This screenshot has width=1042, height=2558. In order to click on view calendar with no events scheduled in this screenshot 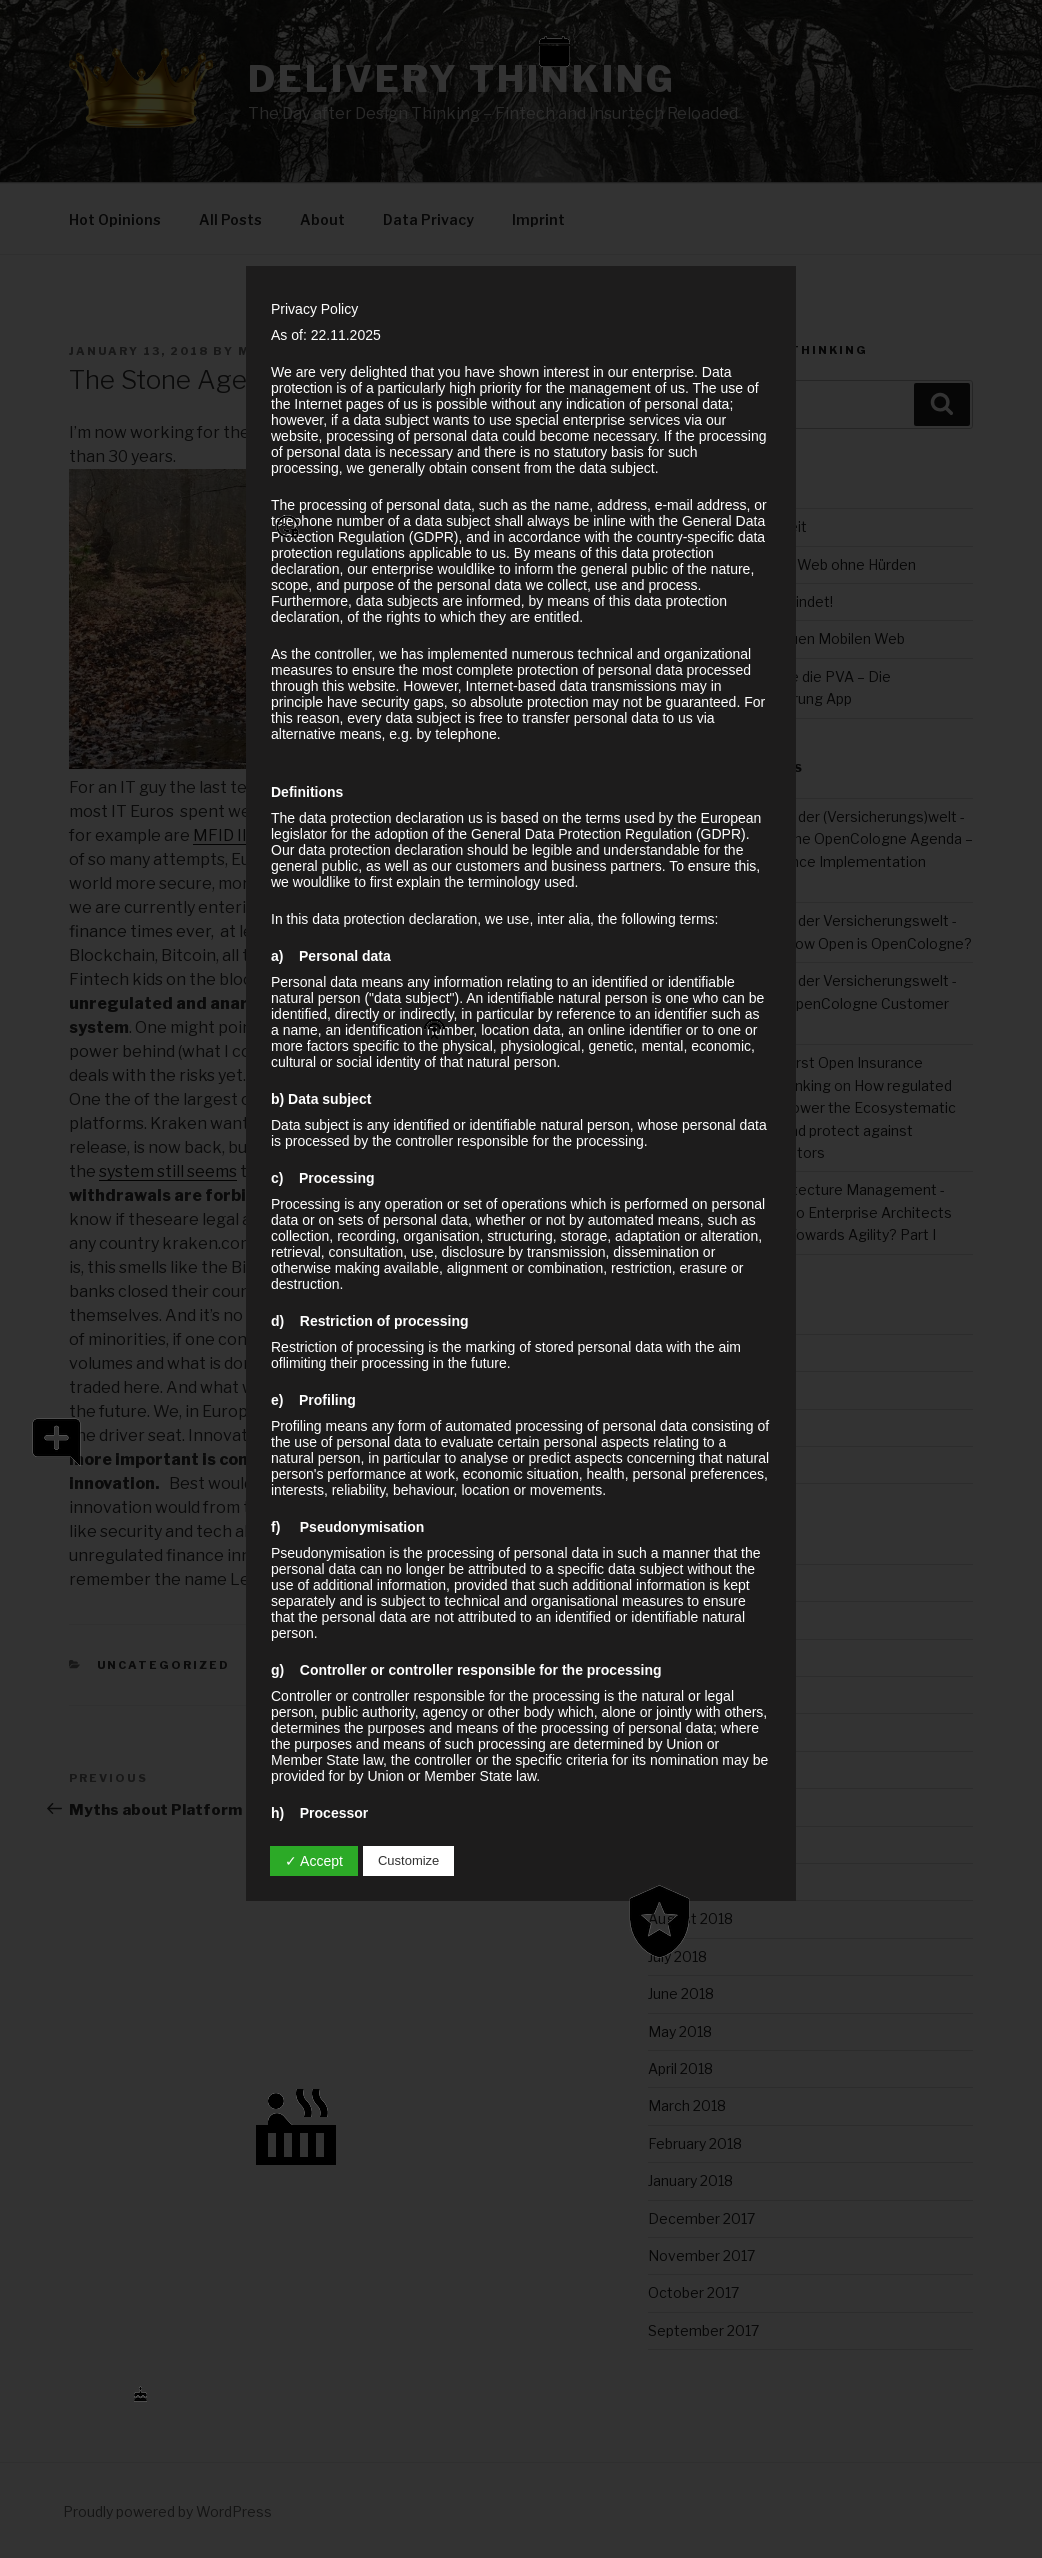, I will do `click(554, 51)`.